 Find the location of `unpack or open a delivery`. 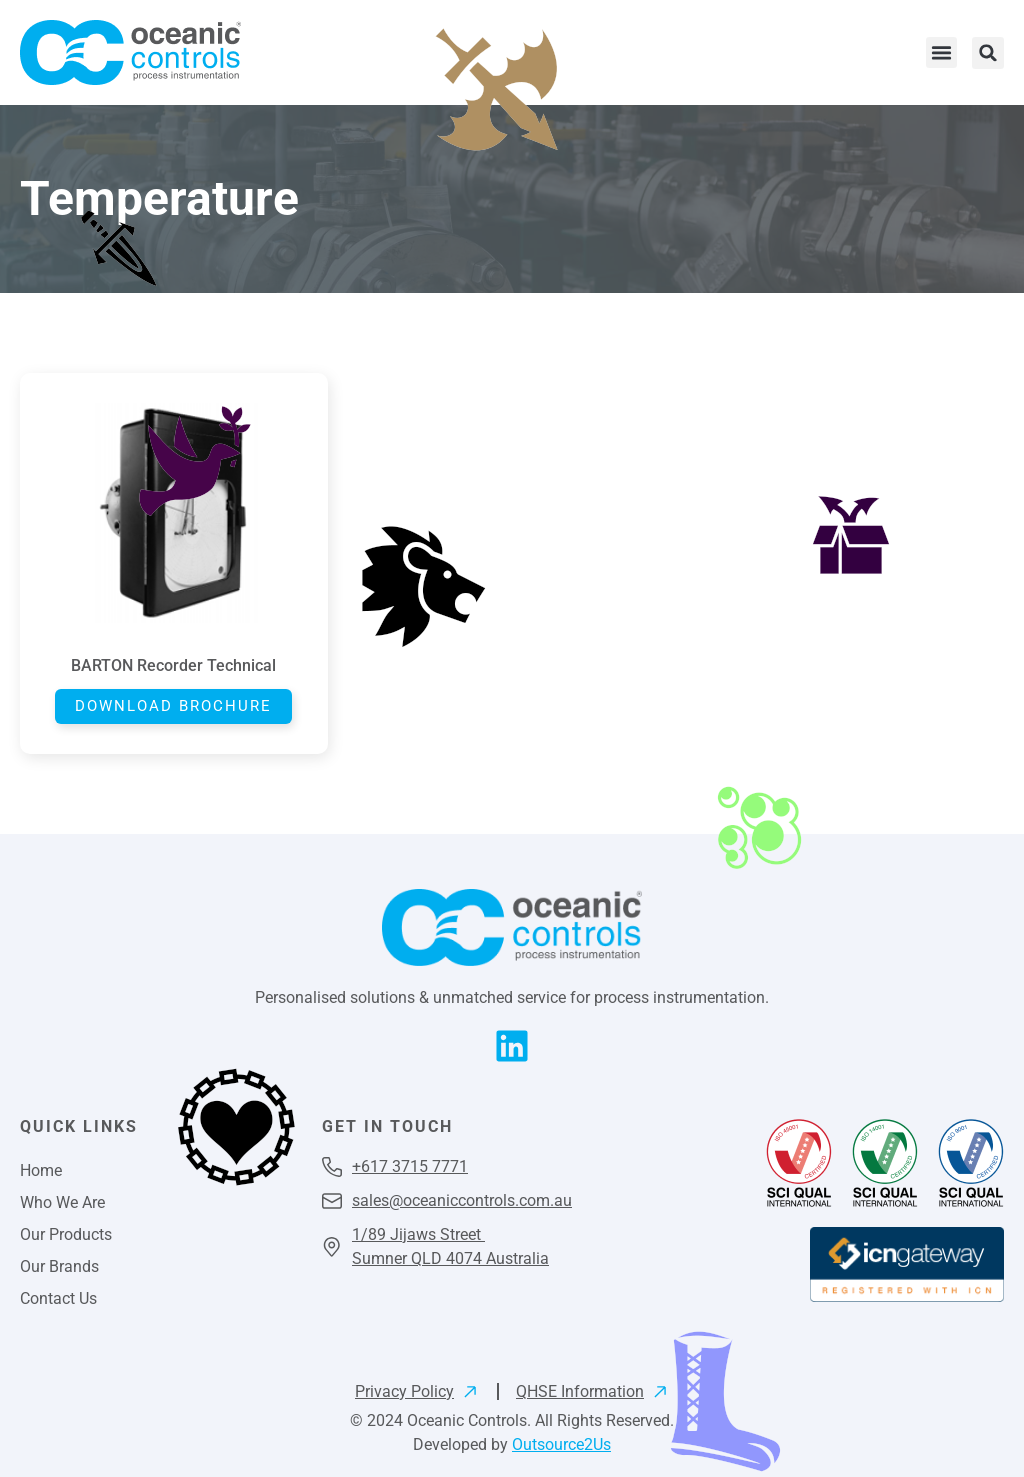

unpack or open a delivery is located at coordinates (851, 535).